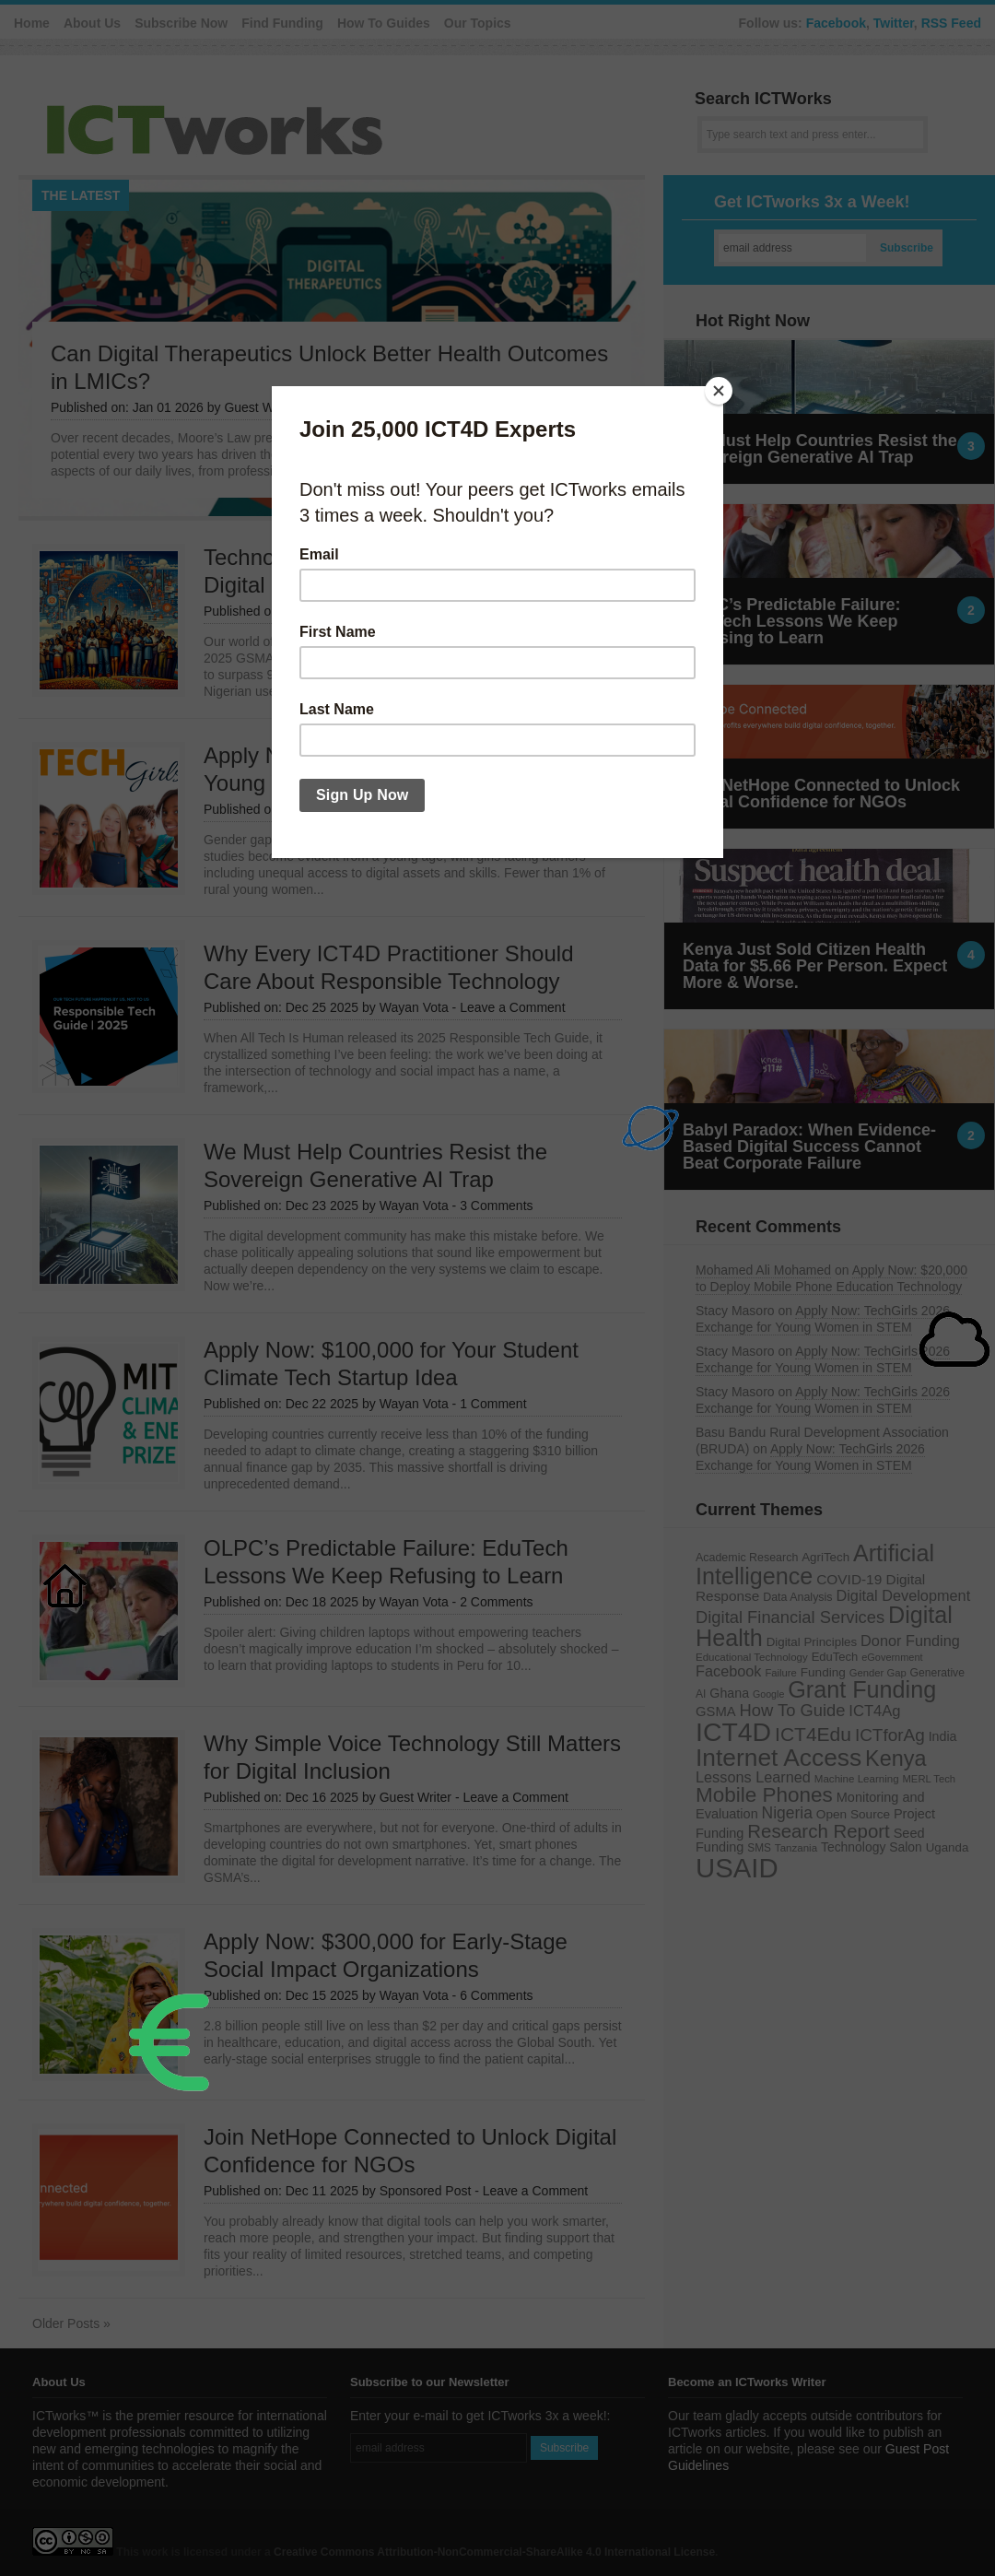 This screenshot has width=995, height=2576. I want to click on indicates euro currency or pricing, so click(174, 2042).